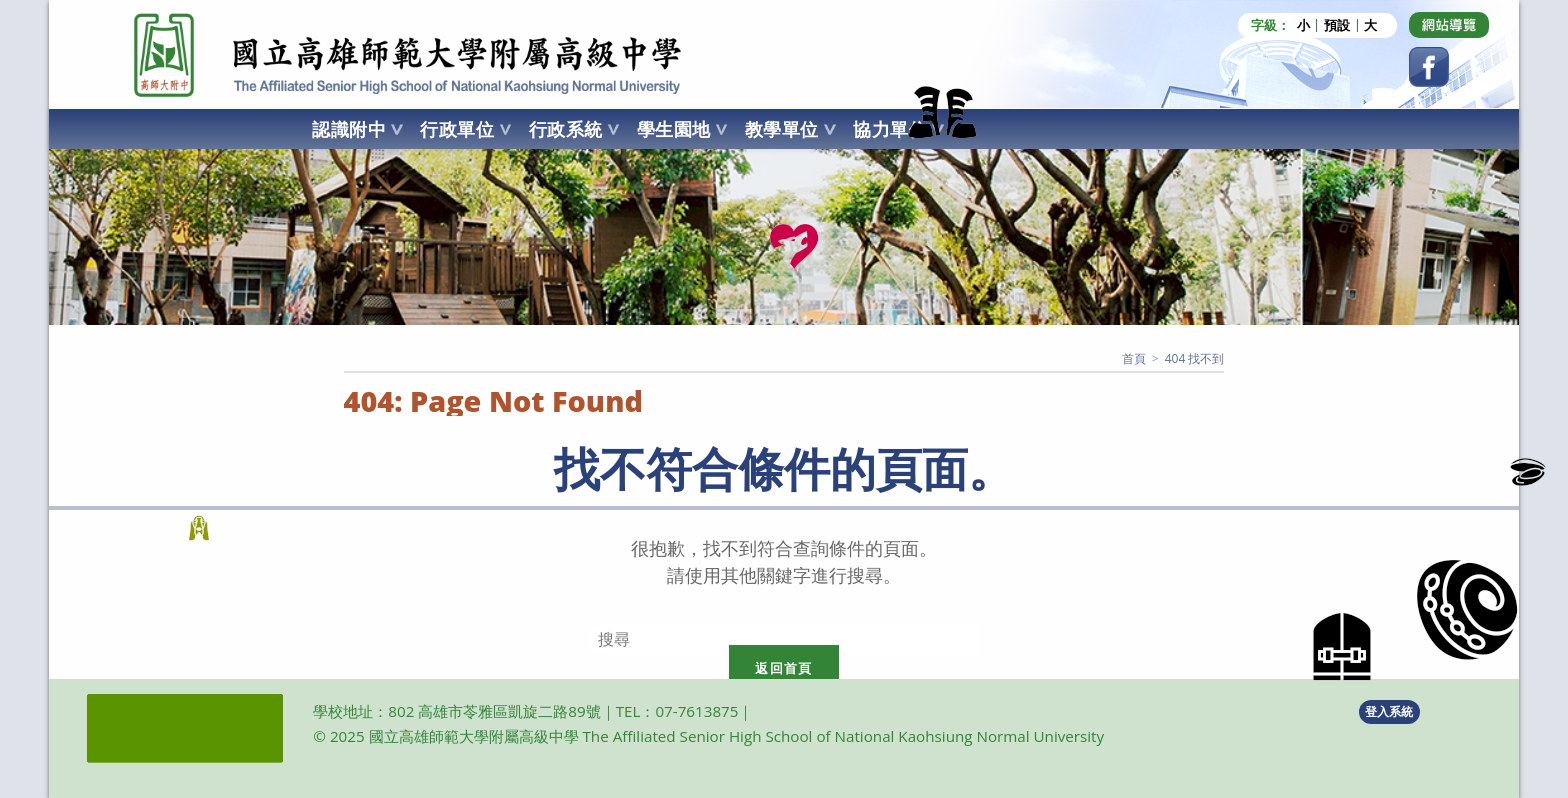 The height and width of the screenshot is (798, 1568). Describe the element at coordinates (199, 528) in the screenshot. I see `select basset hound as your pet avatar` at that location.